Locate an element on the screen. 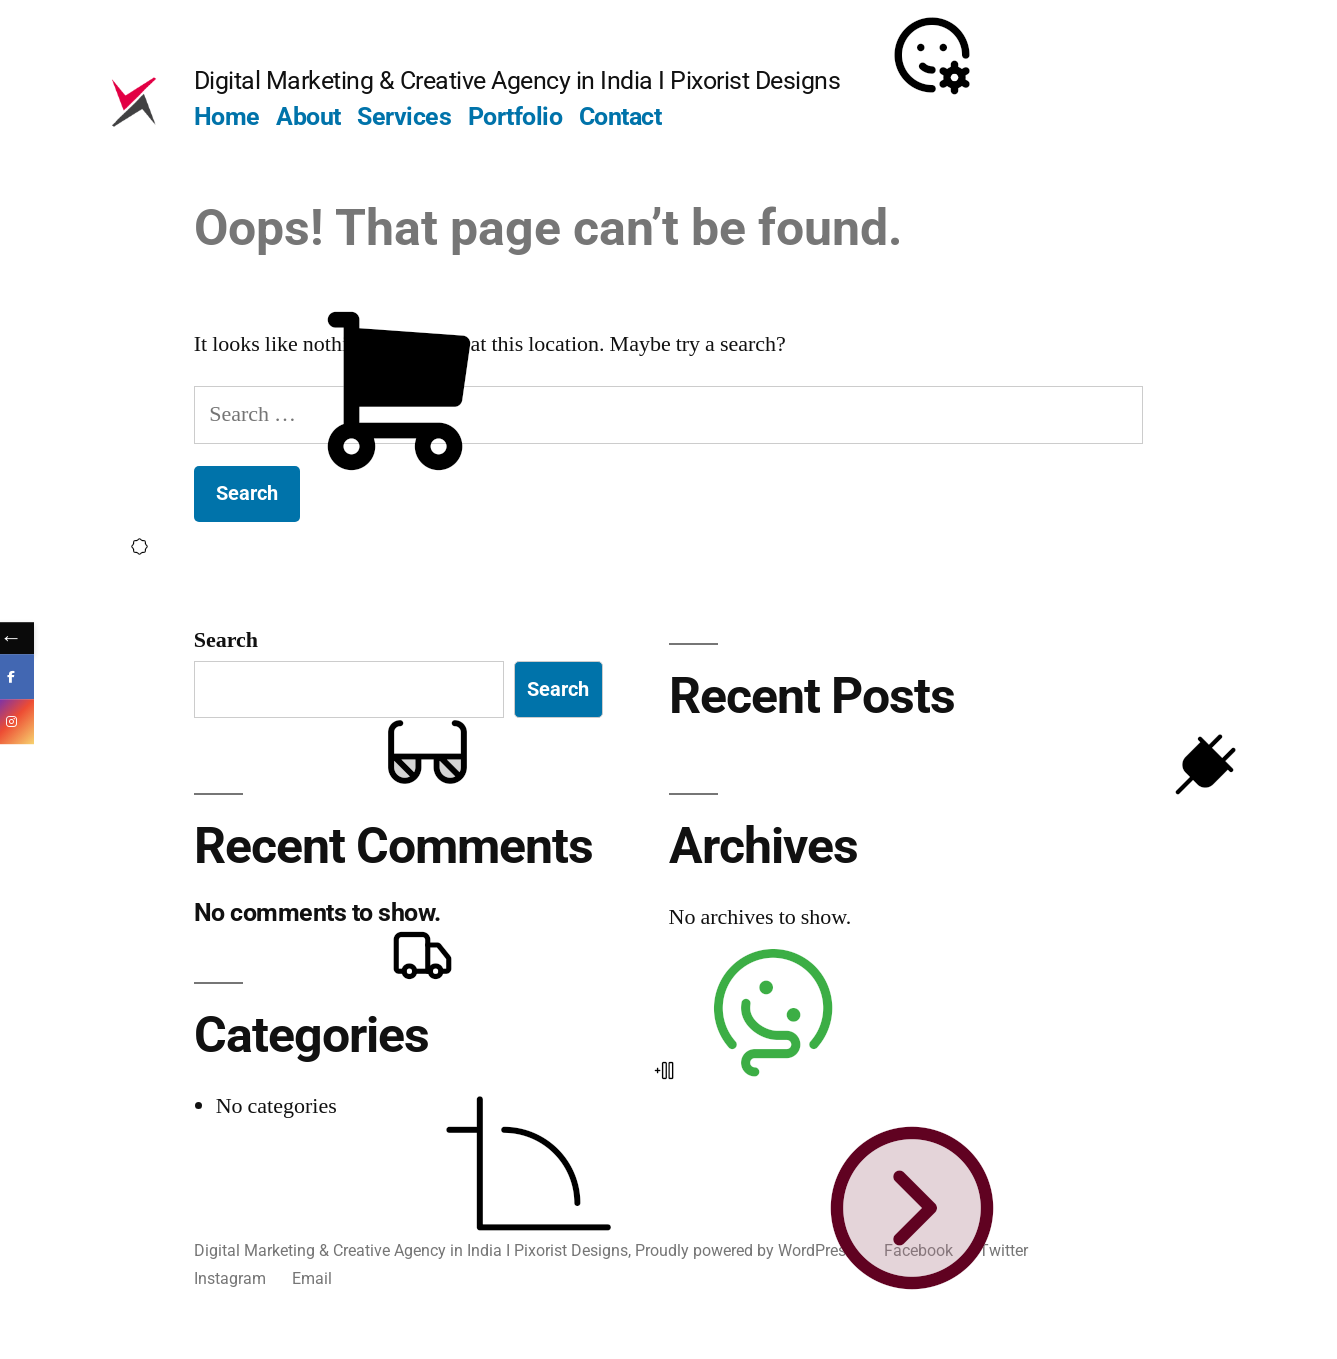  indicates overwhelming or stressful situation is located at coordinates (773, 1008).